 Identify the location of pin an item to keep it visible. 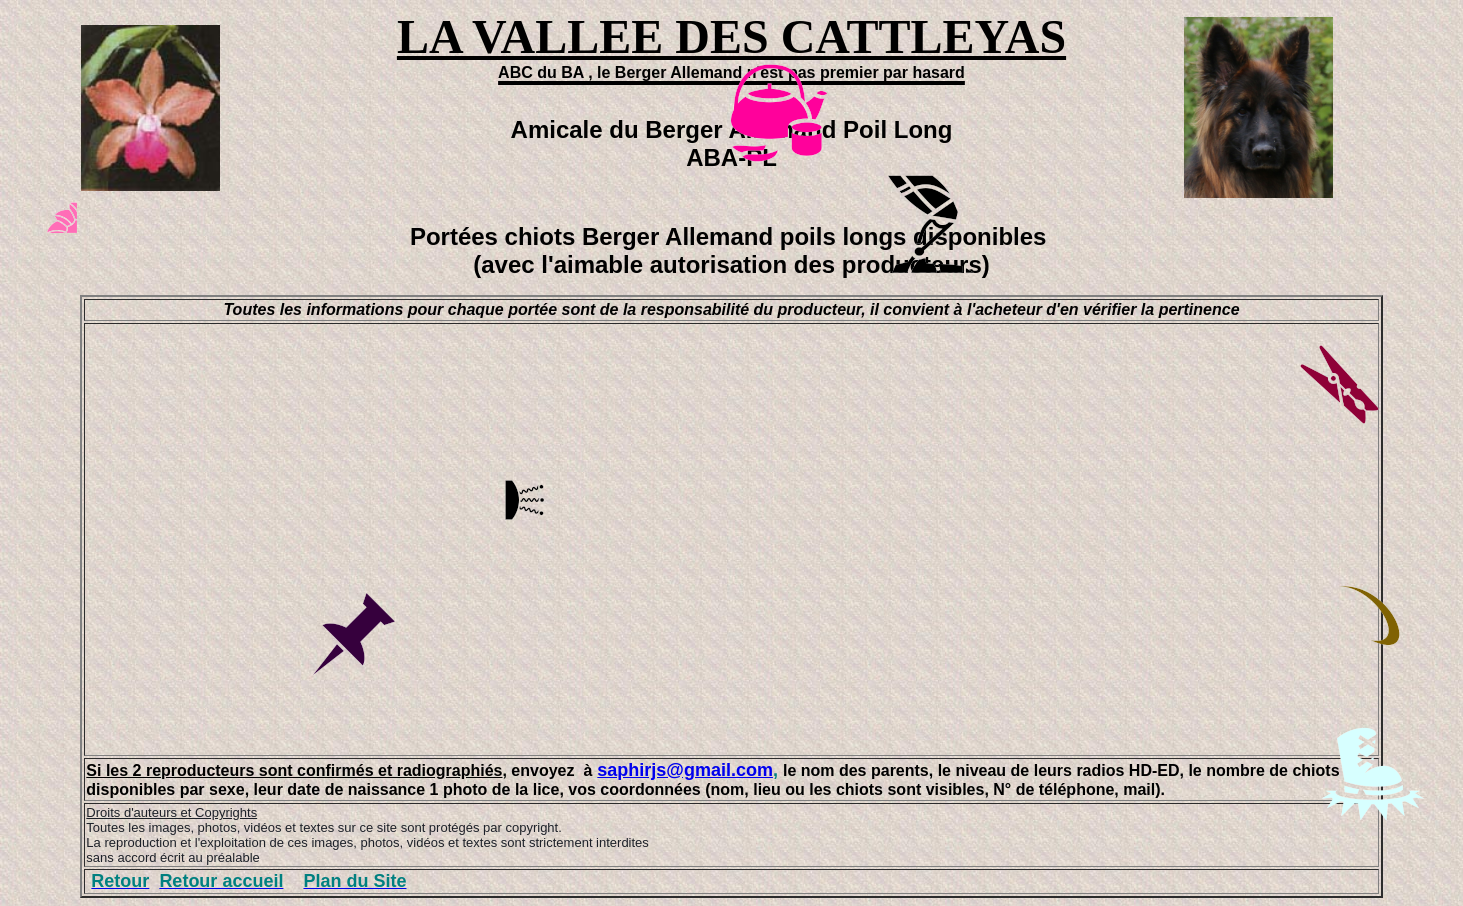
(354, 634).